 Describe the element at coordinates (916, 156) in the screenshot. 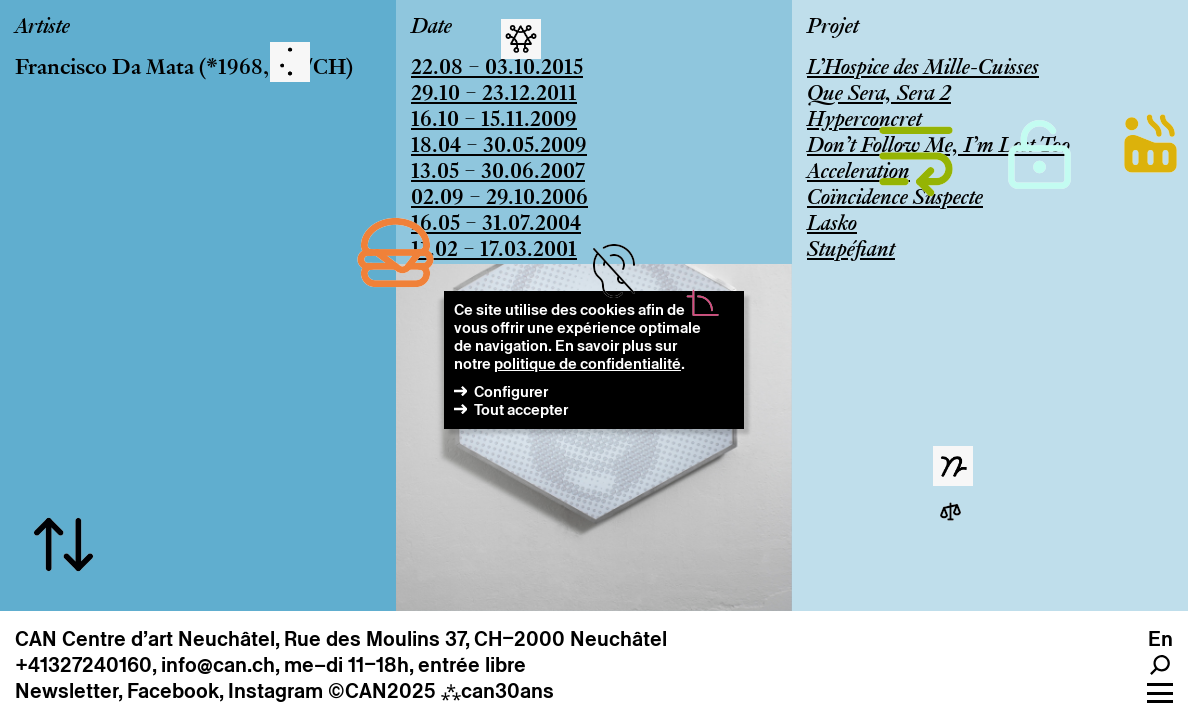

I see `toggle text wrapping in a document or code editor` at that location.